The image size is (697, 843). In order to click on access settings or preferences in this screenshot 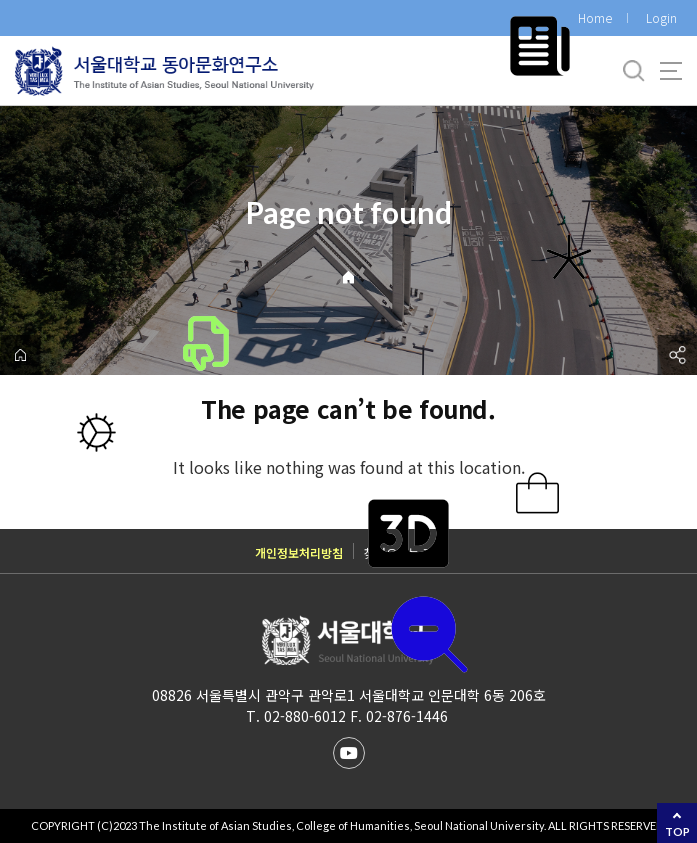, I will do `click(96, 432)`.